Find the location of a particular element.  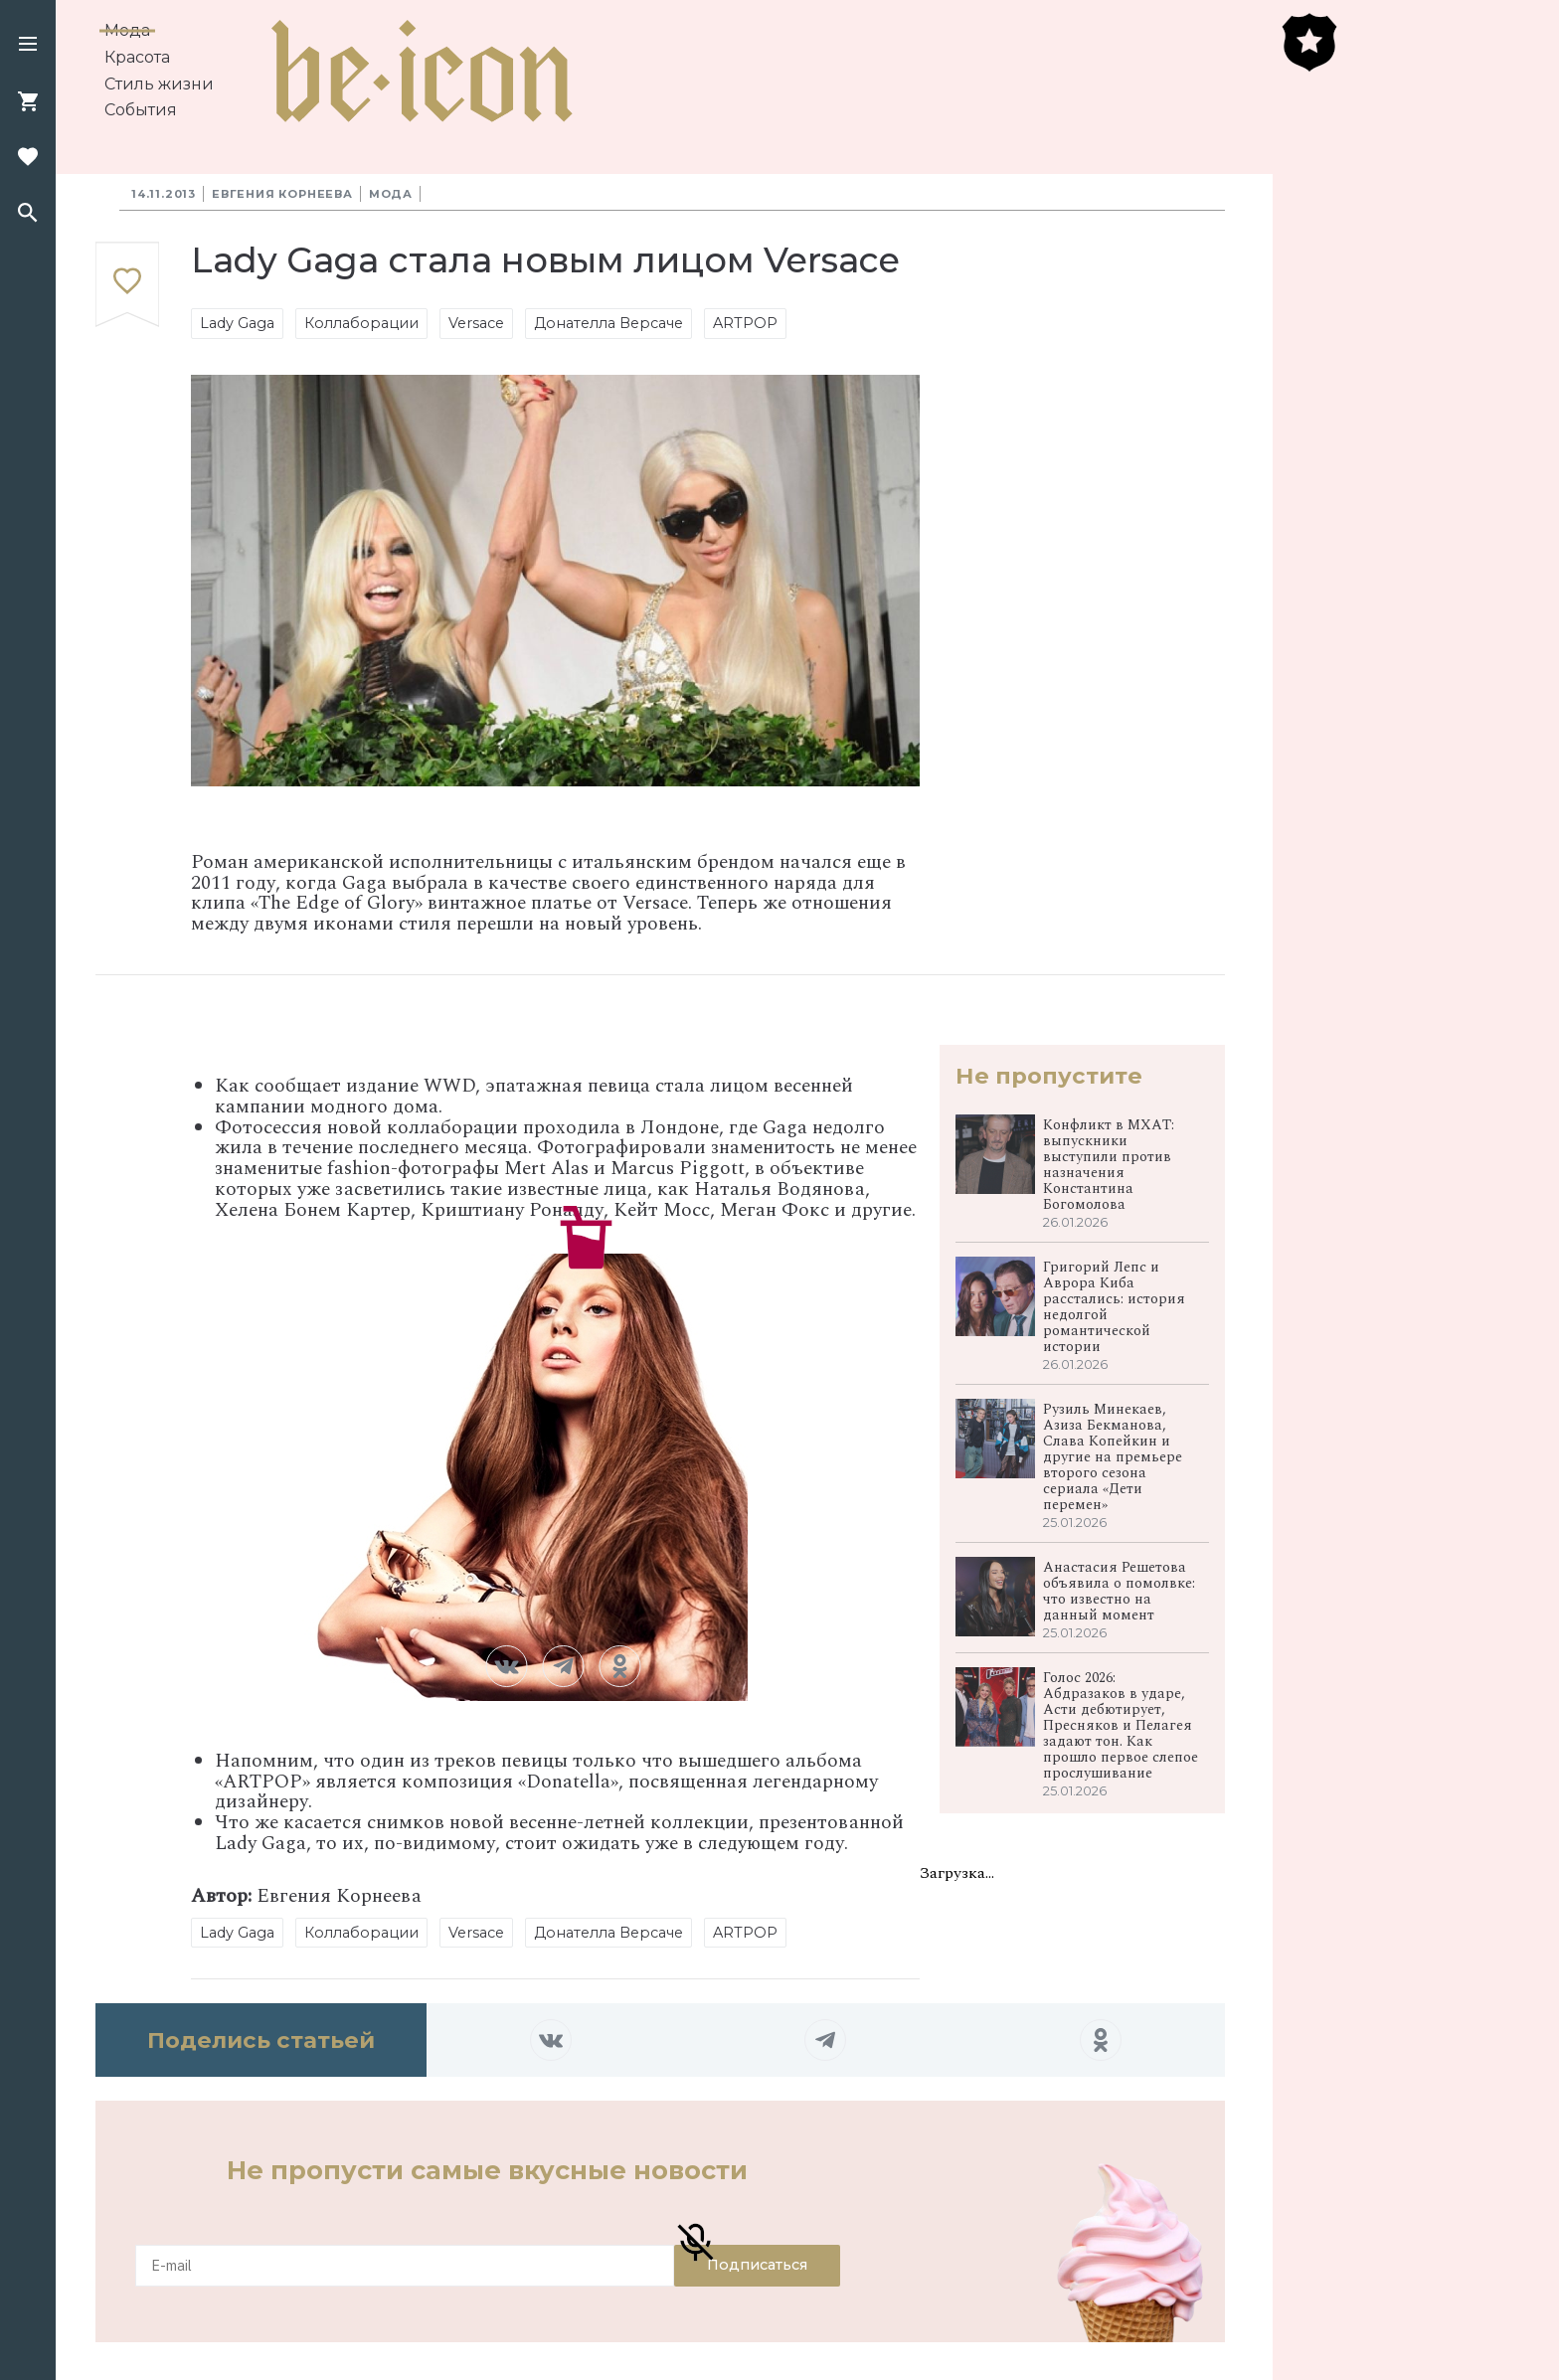

mute your microphone is located at coordinates (695, 2242).